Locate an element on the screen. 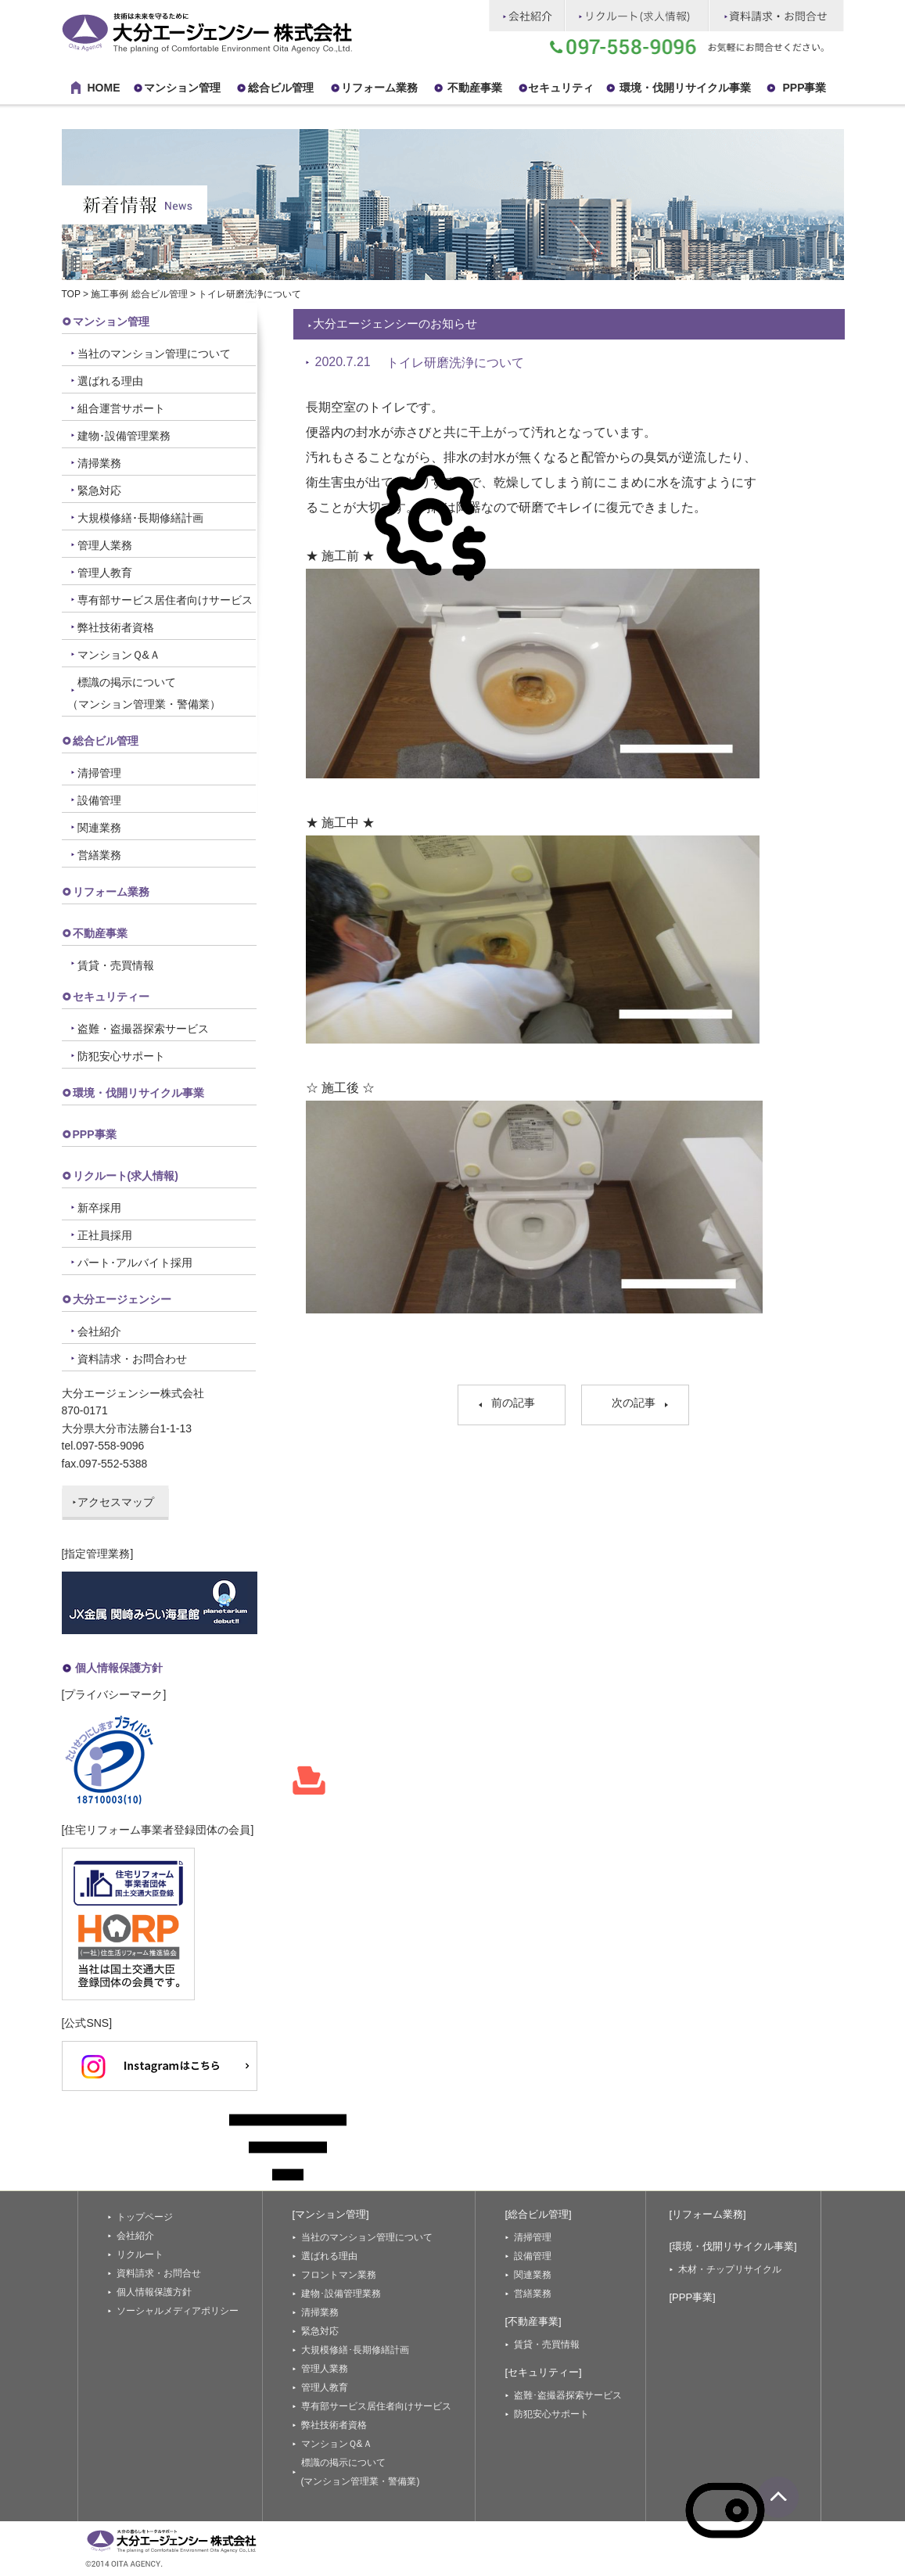 The width and height of the screenshot is (905, 2576). access payment or billing settings is located at coordinates (430, 520).